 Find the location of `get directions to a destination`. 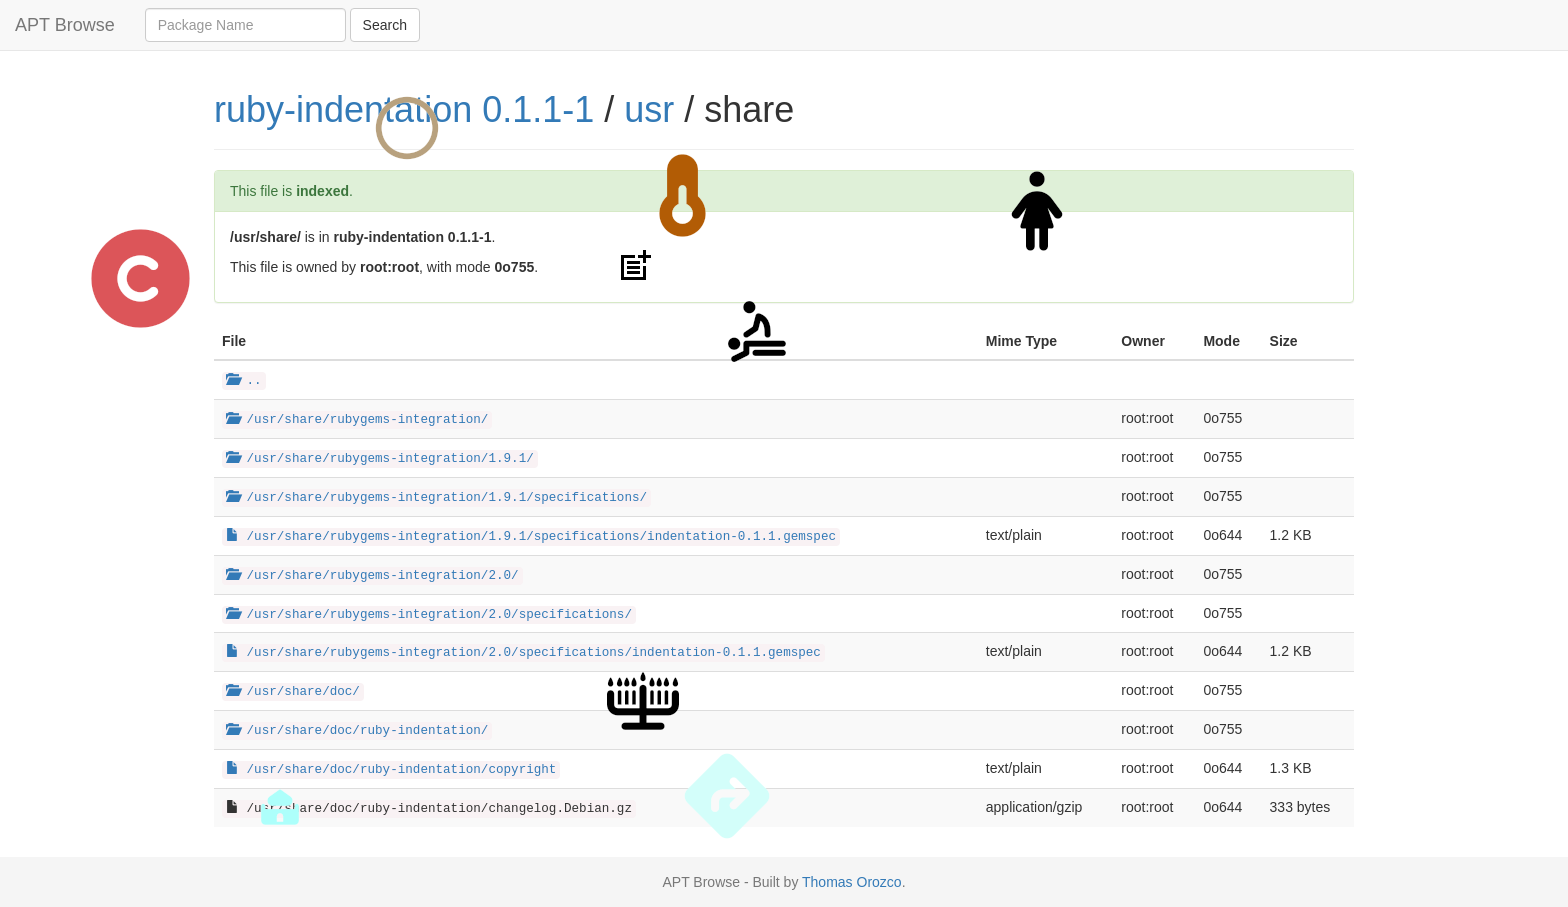

get directions to a destination is located at coordinates (727, 796).